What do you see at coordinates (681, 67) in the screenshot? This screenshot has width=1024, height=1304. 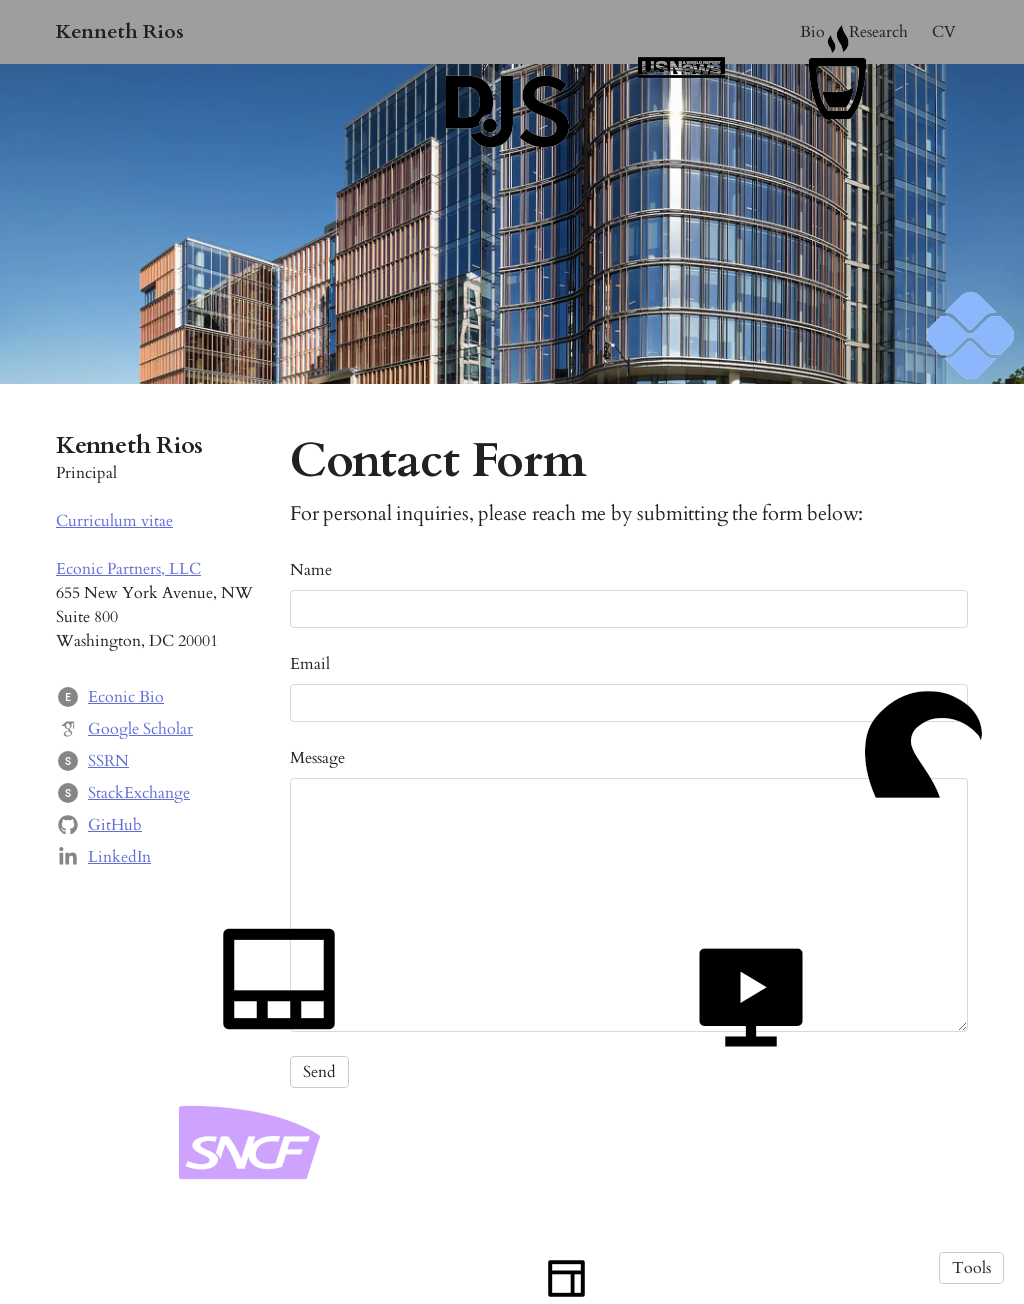 I see `visit U.S. News & World Report website` at bounding box center [681, 67].